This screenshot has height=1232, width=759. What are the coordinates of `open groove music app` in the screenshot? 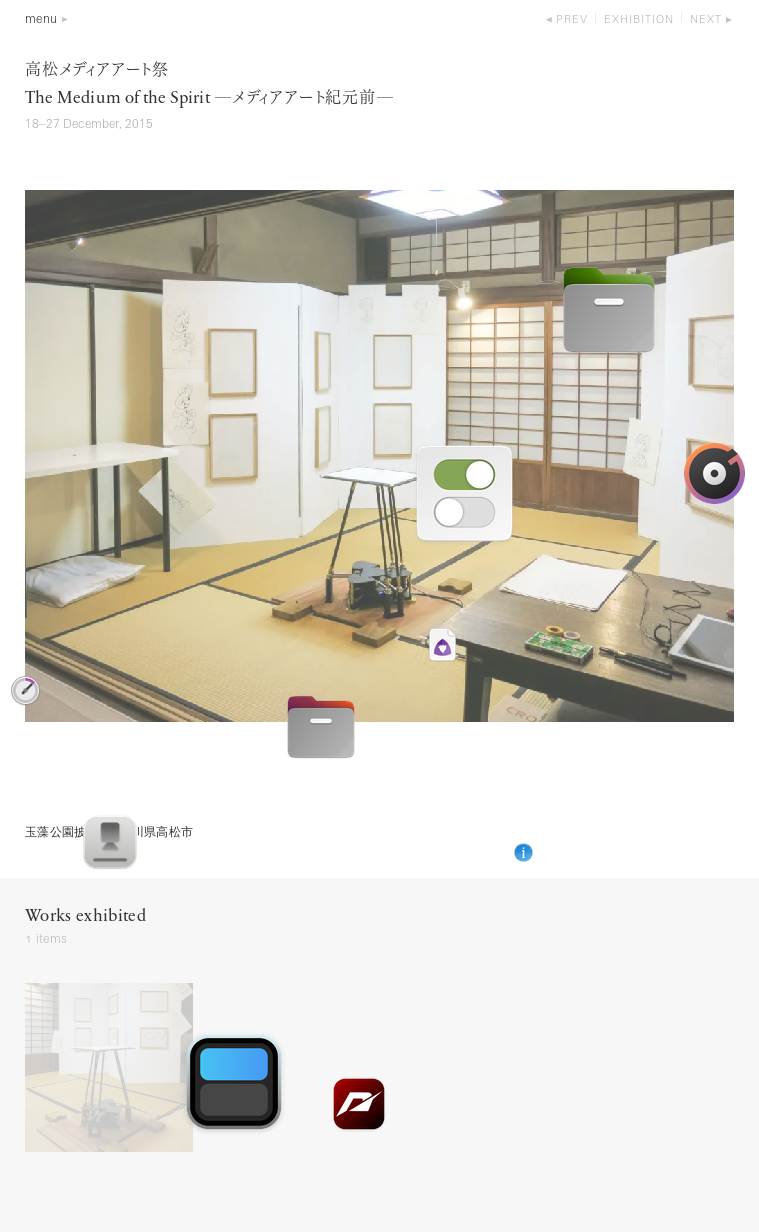 It's located at (714, 473).